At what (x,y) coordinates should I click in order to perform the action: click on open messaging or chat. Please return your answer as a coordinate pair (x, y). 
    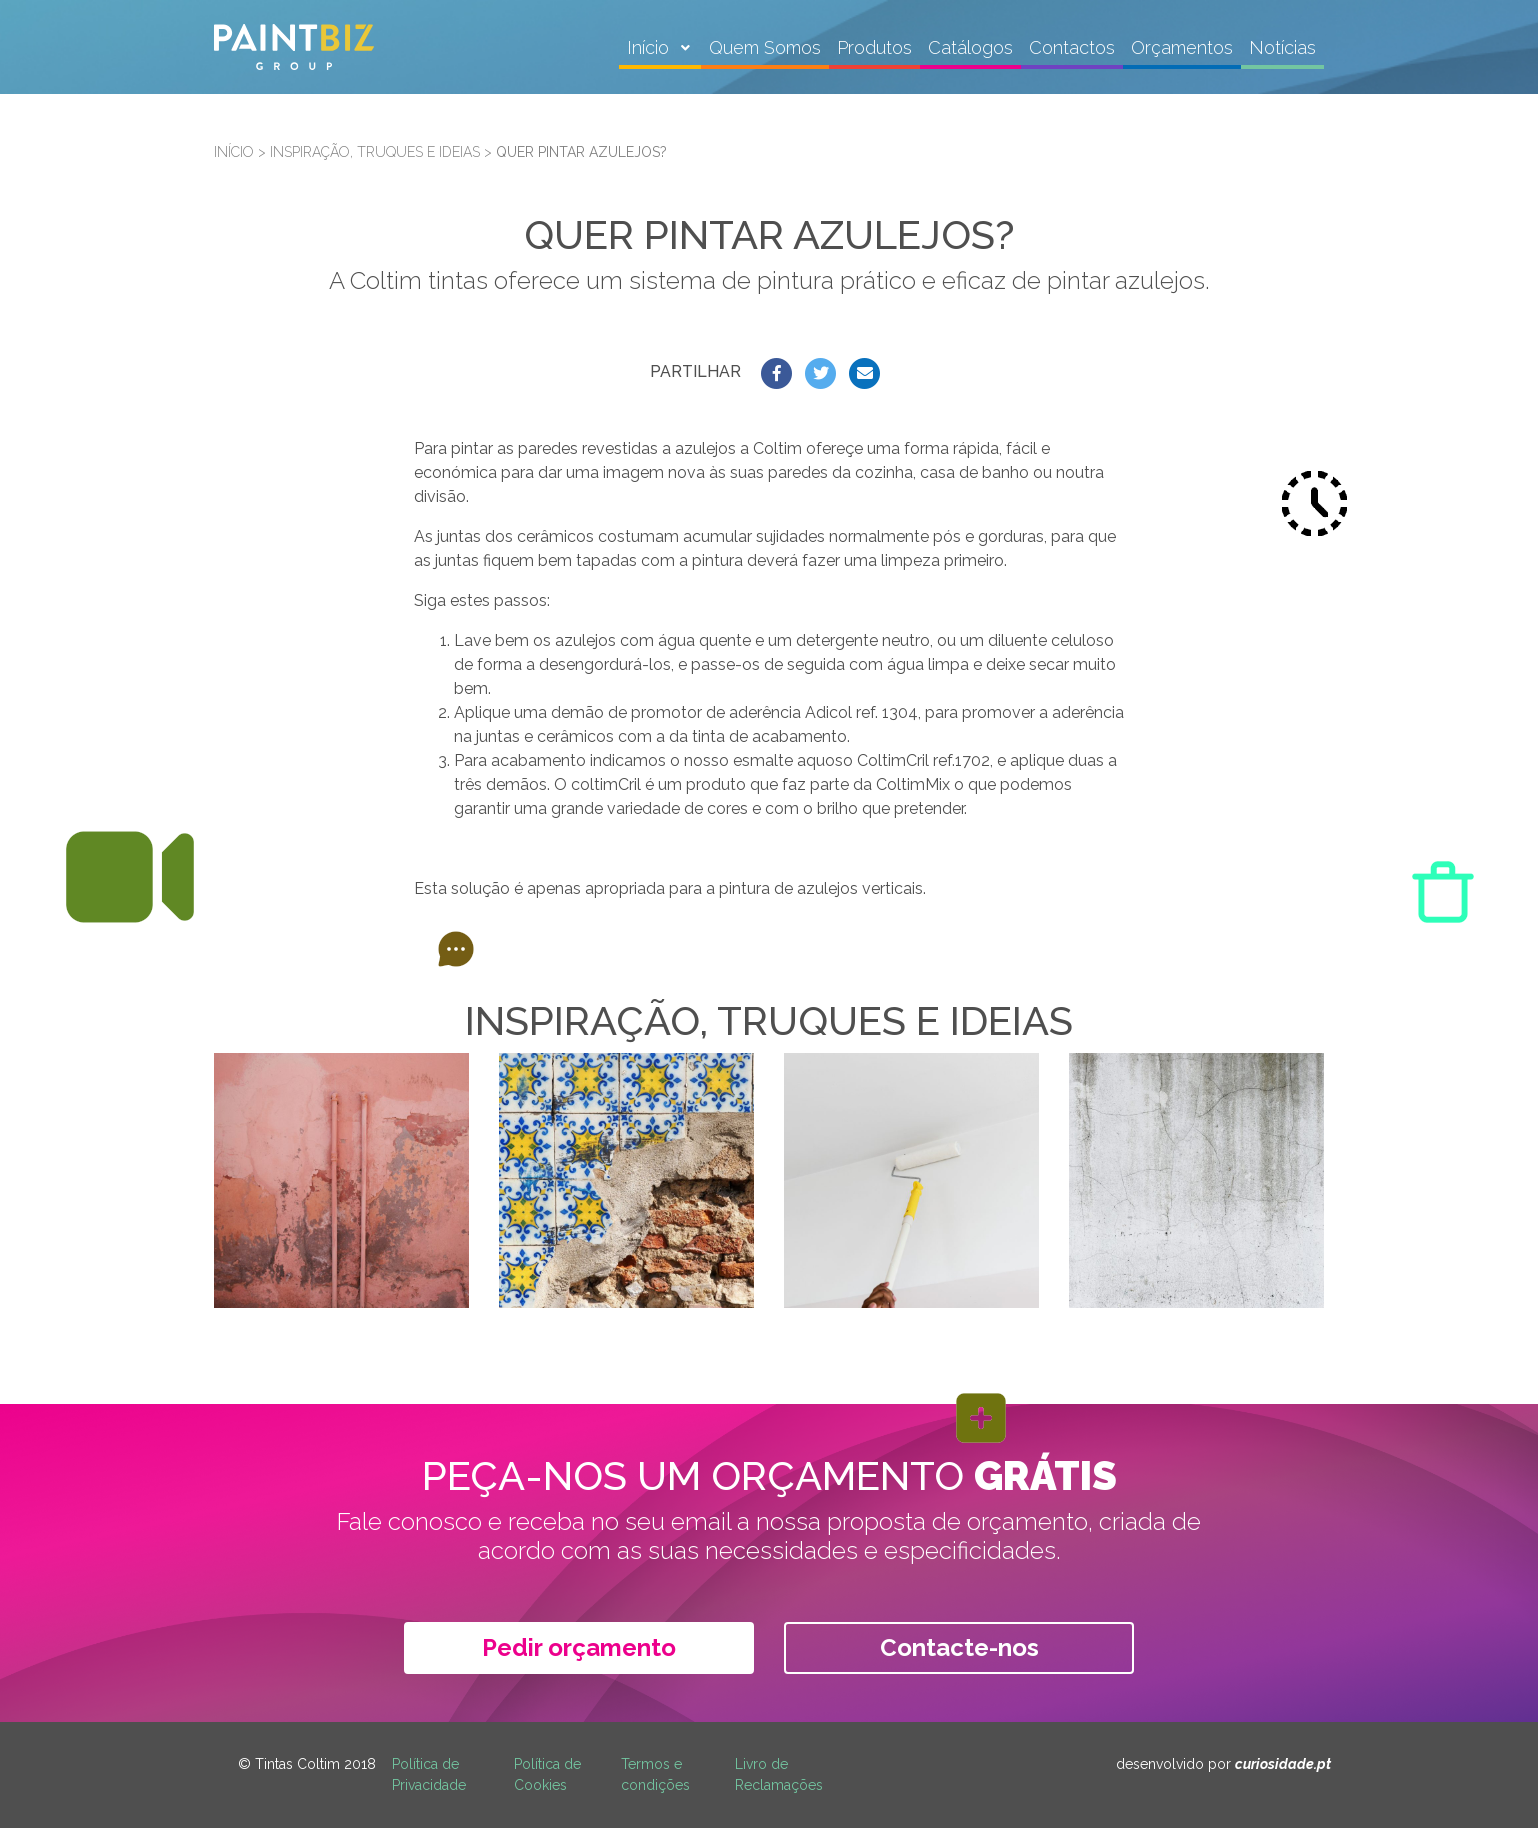
    Looking at the image, I should click on (456, 949).